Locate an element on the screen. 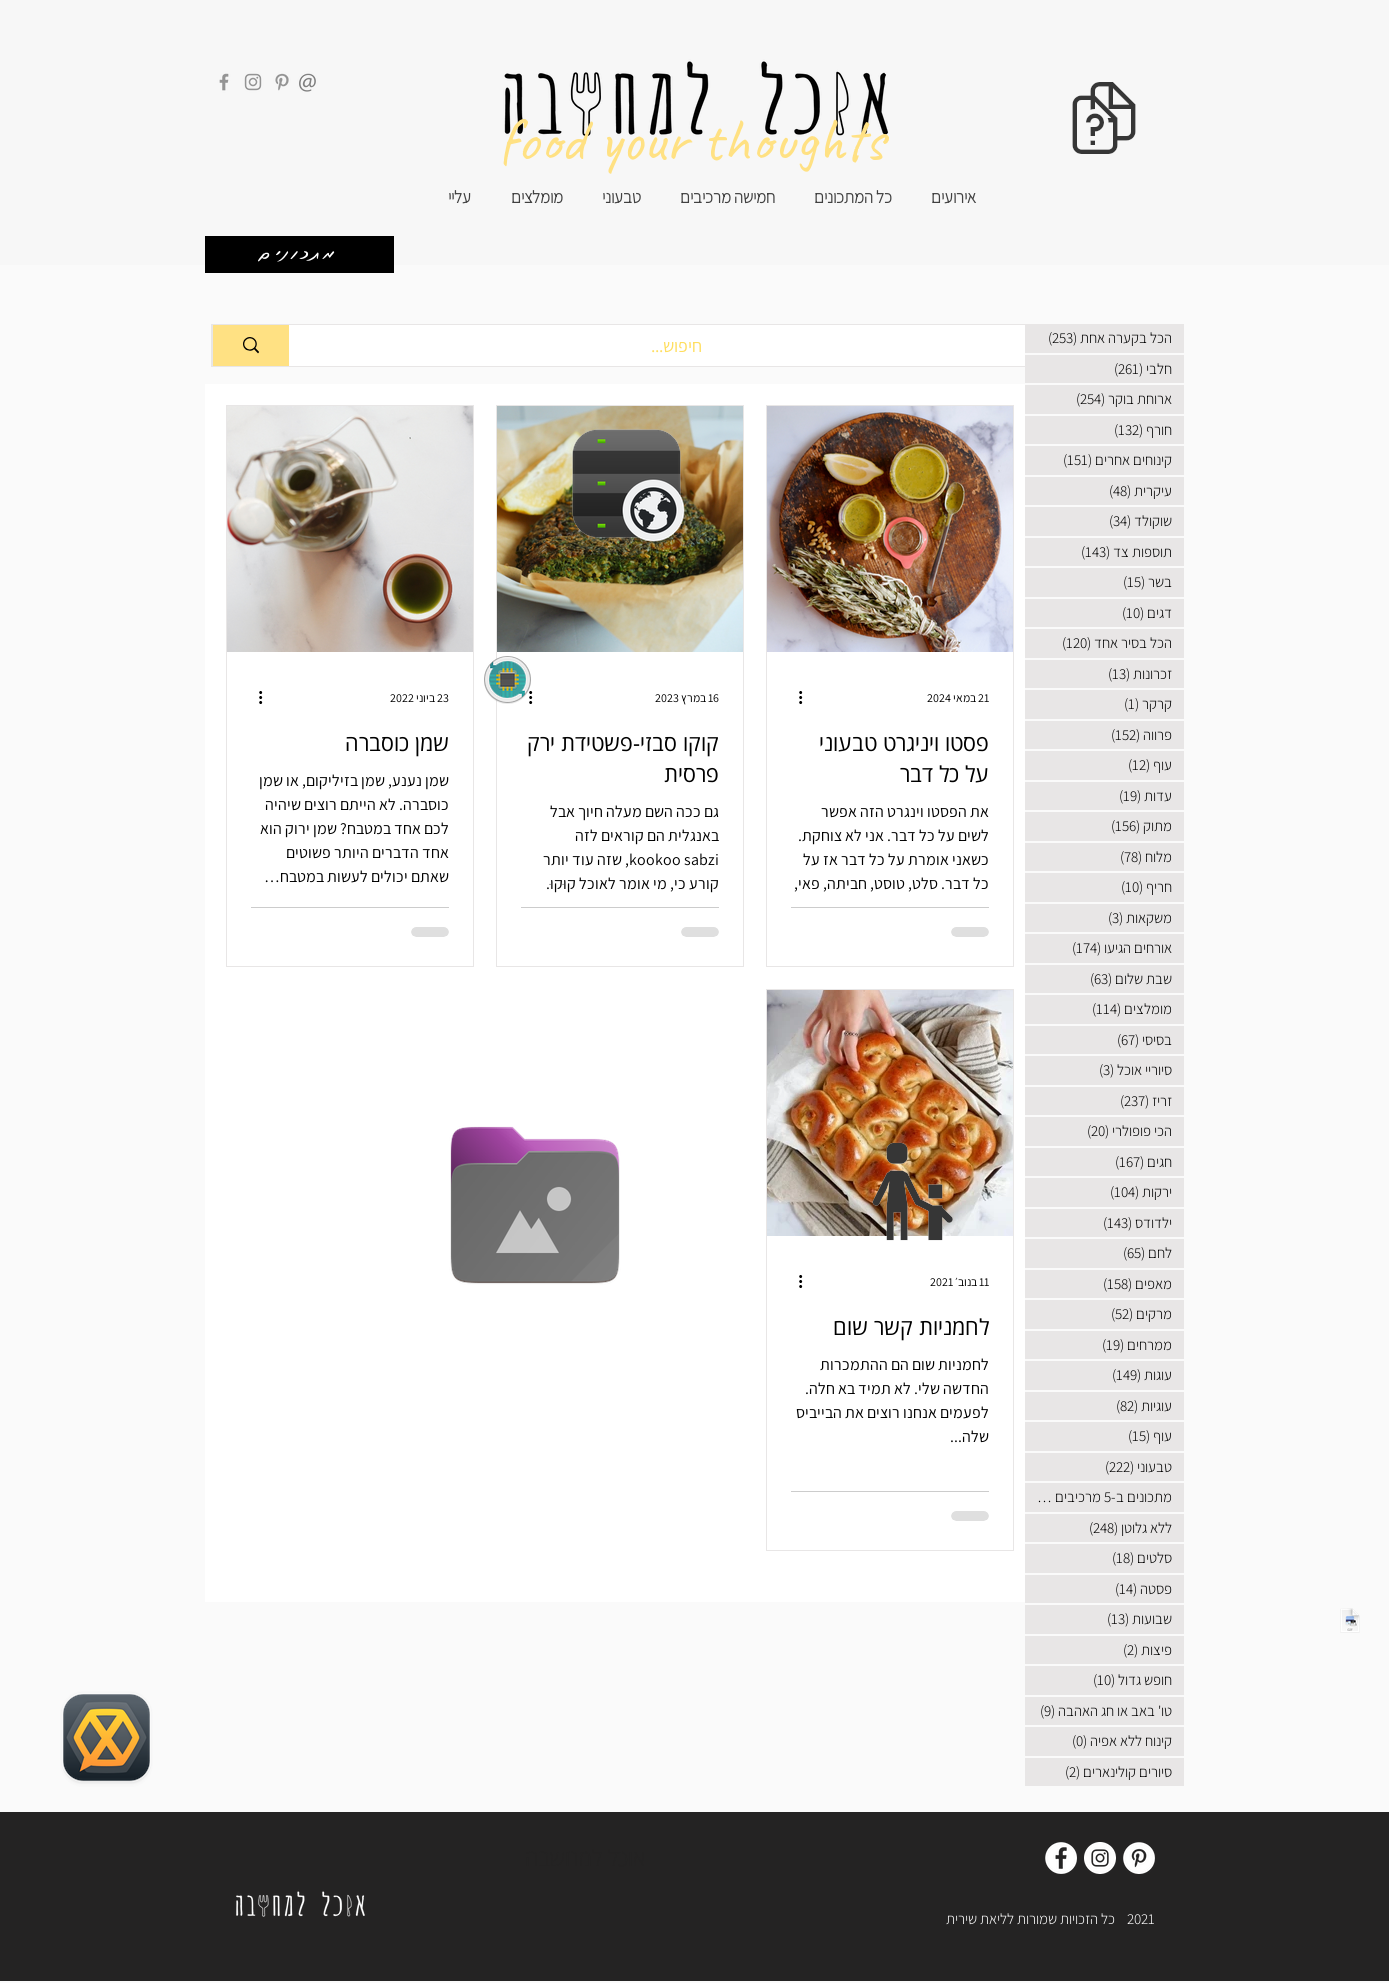  configure web server network settings is located at coordinates (626, 483).